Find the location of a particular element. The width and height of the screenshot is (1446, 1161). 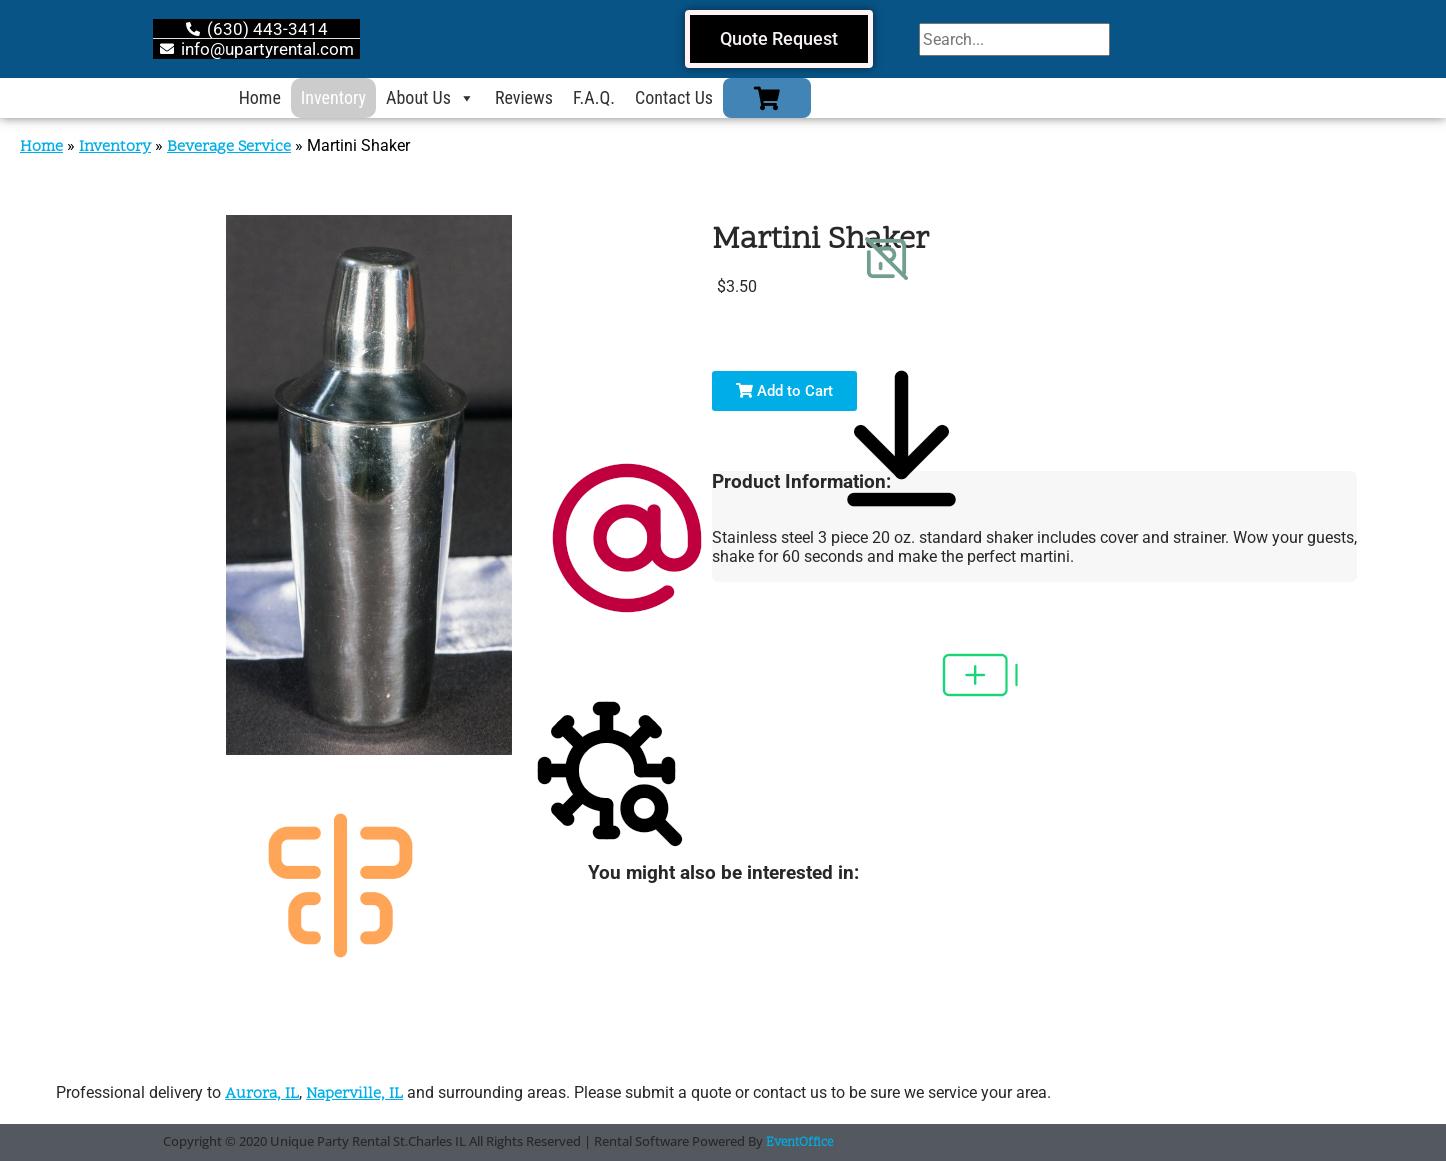

download a file to your device is located at coordinates (901, 438).